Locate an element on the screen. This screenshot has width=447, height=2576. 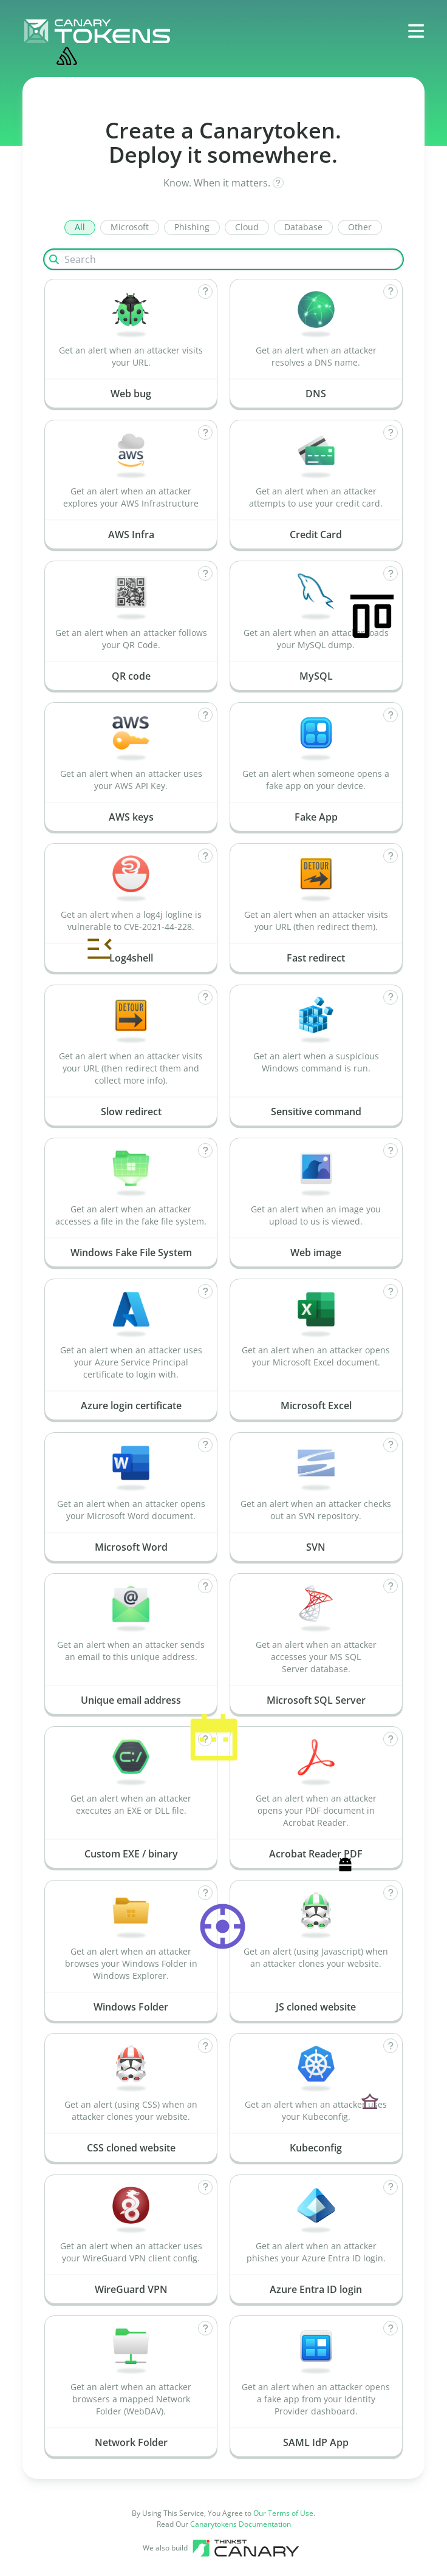
link to Sentry error monitoring service is located at coordinates (67, 56).